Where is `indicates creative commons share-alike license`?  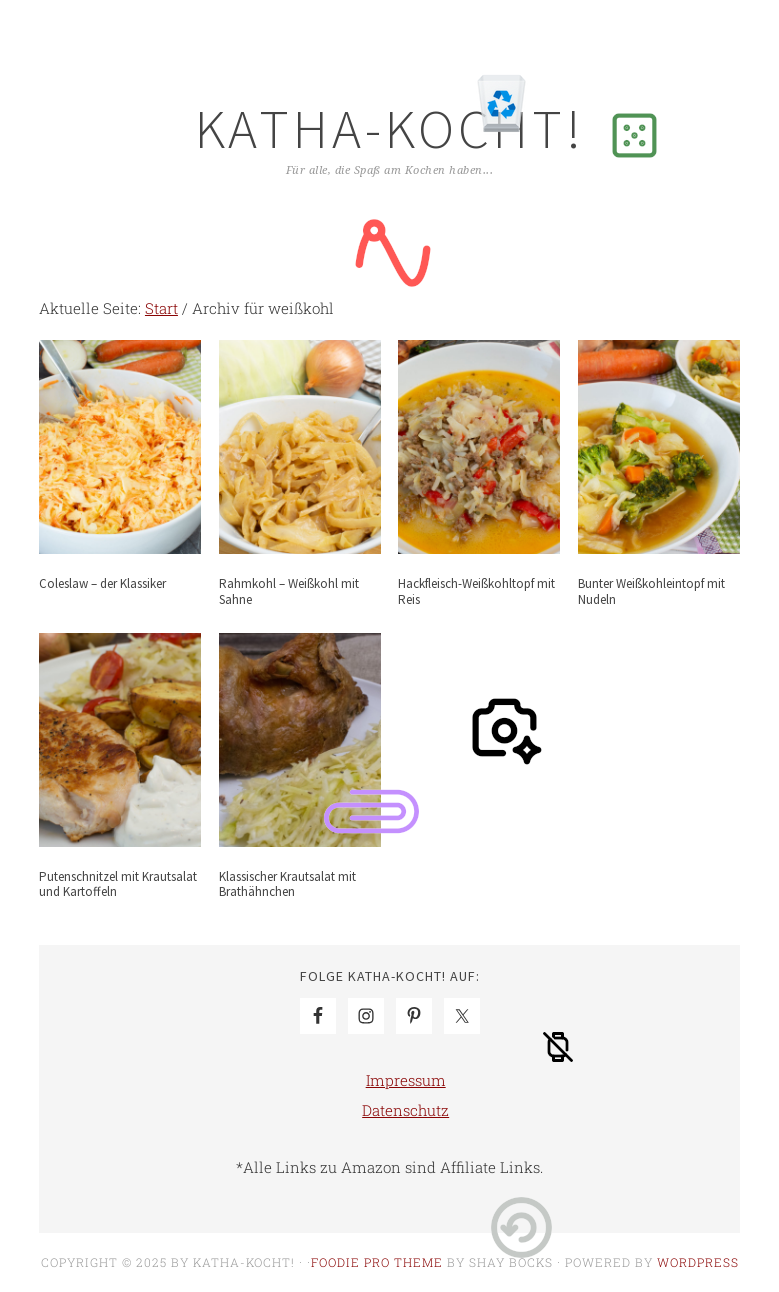 indicates creative commons share-alike license is located at coordinates (521, 1227).